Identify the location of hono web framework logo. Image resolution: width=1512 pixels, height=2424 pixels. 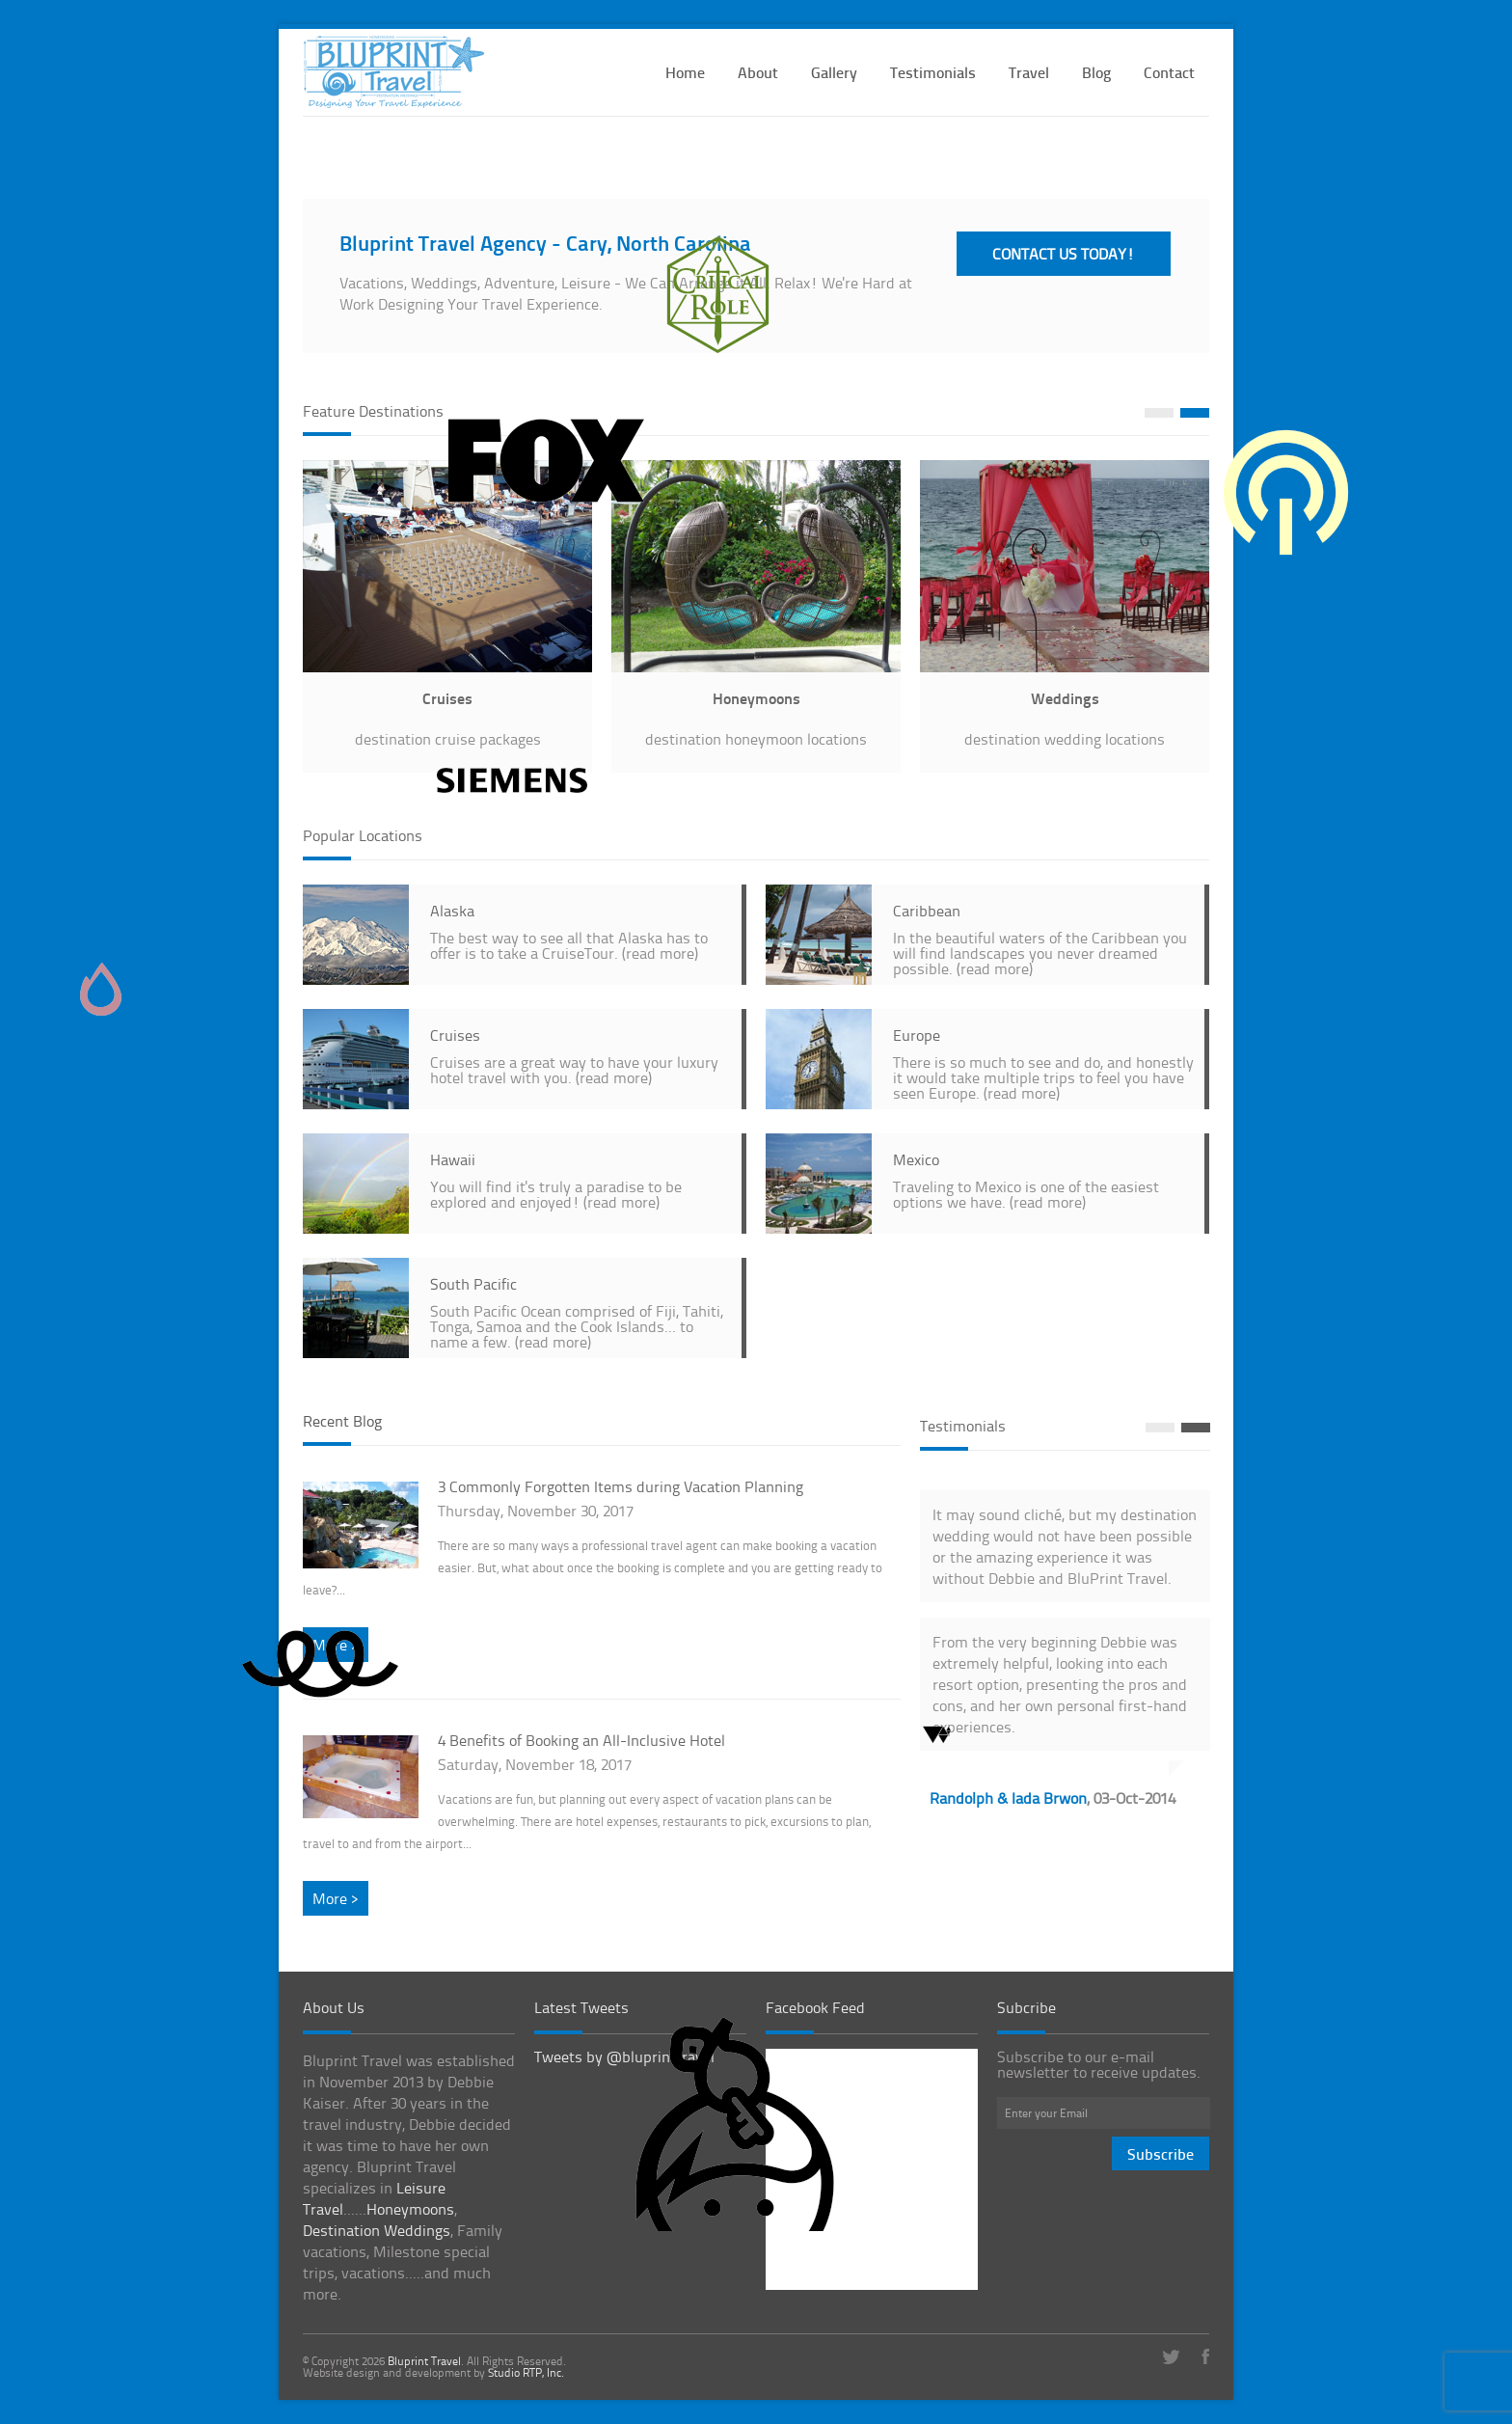
(100, 989).